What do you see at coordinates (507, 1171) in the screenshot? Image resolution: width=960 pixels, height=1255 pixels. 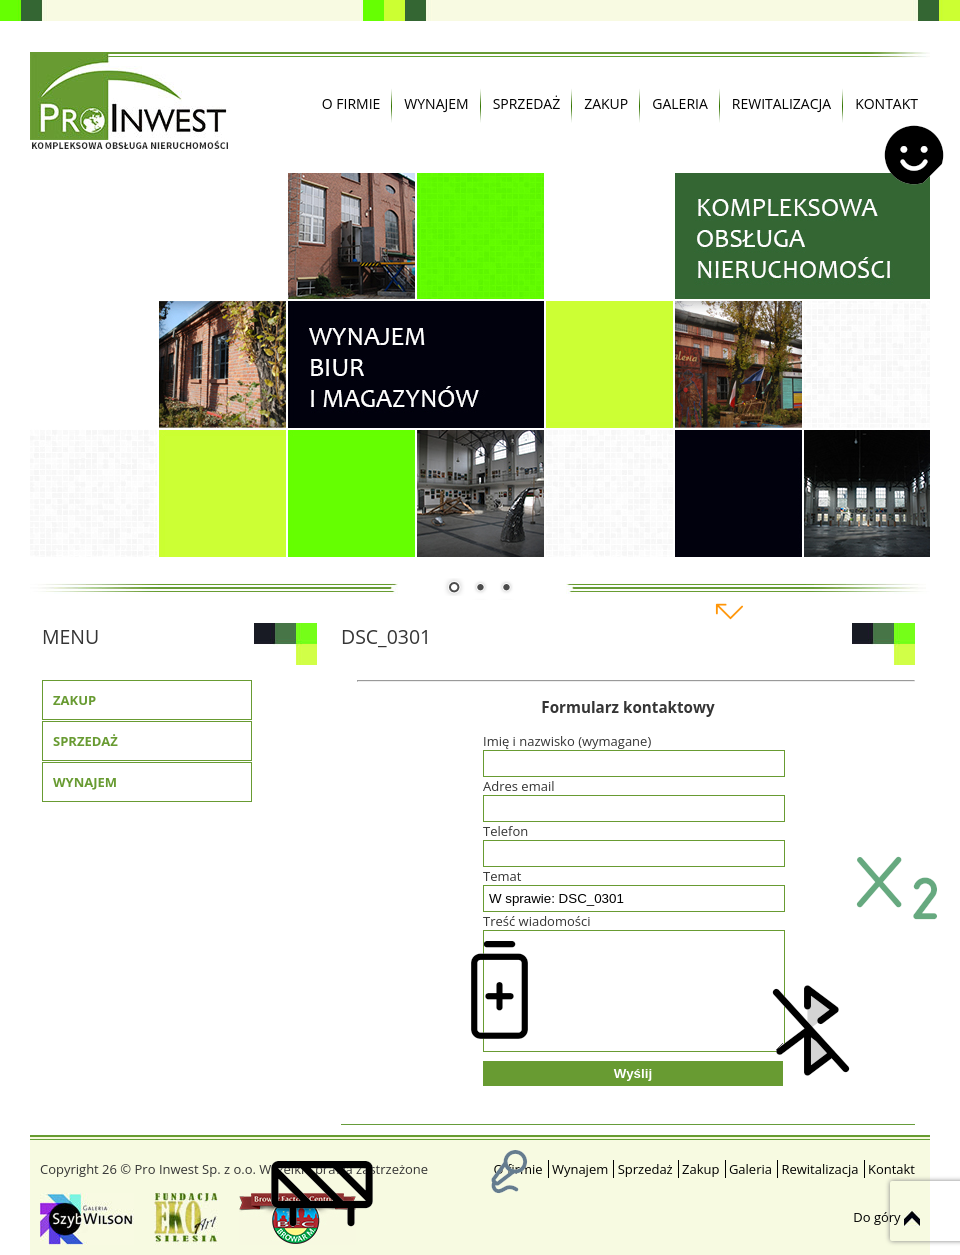 I see `access voice recording or microphone input` at bounding box center [507, 1171].